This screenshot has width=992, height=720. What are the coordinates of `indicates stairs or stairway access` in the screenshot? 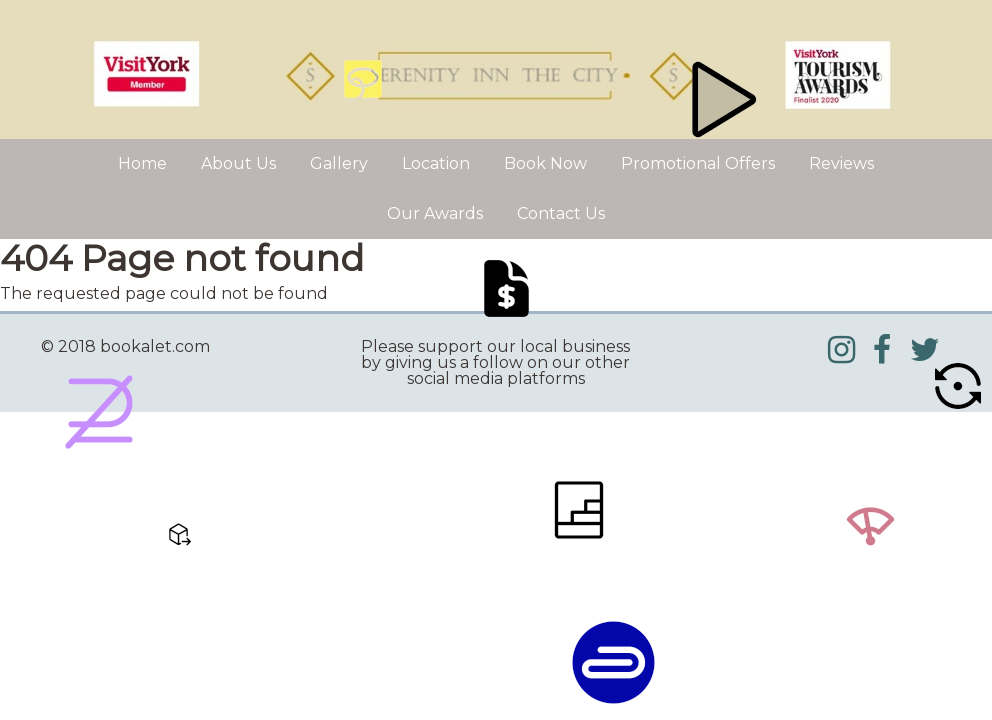 It's located at (579, 510).